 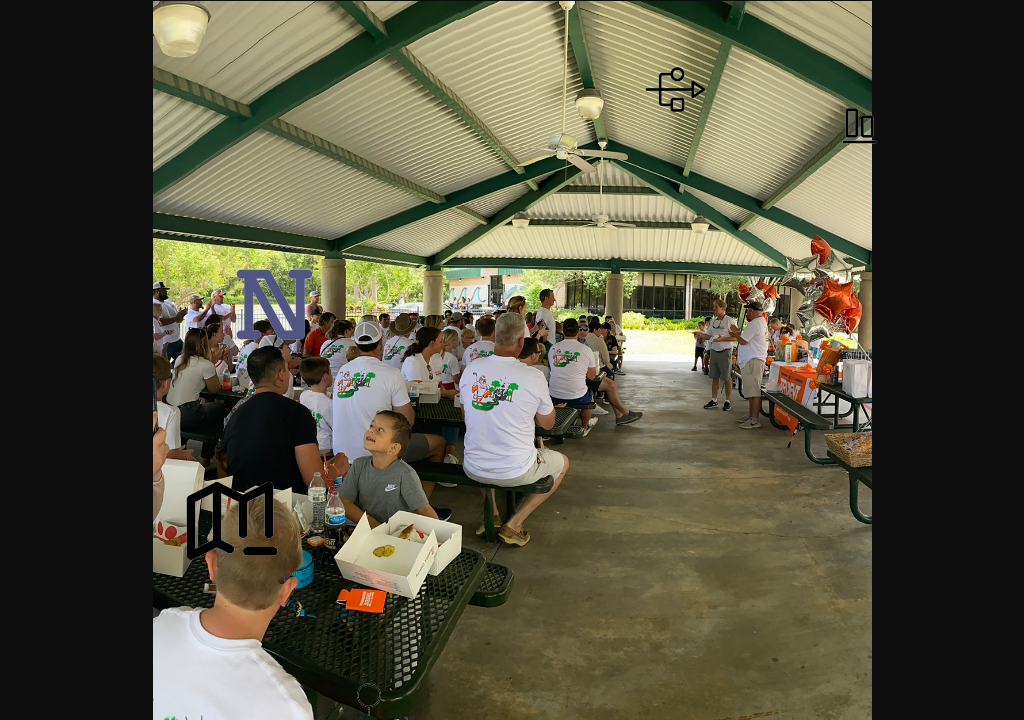 What do you see at coordinates (675, 89) in the screenshot?
I see `connect a USB device` at bounding box center [675, 89].